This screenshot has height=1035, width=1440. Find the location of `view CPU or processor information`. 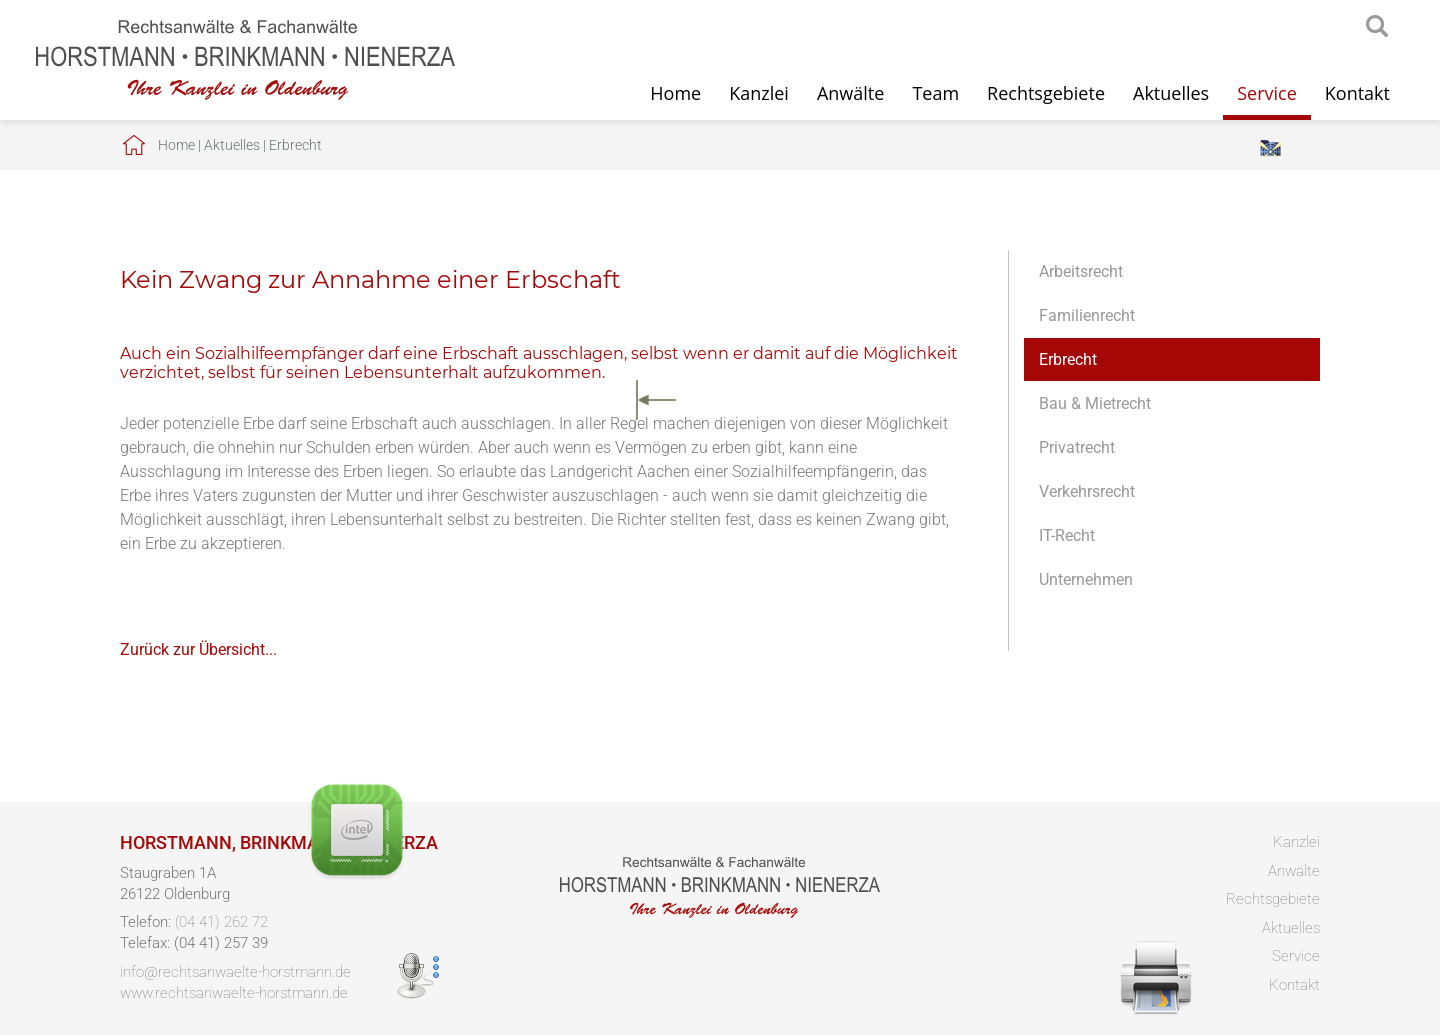

view CPU or processor information is located at coordinates (357, 830).